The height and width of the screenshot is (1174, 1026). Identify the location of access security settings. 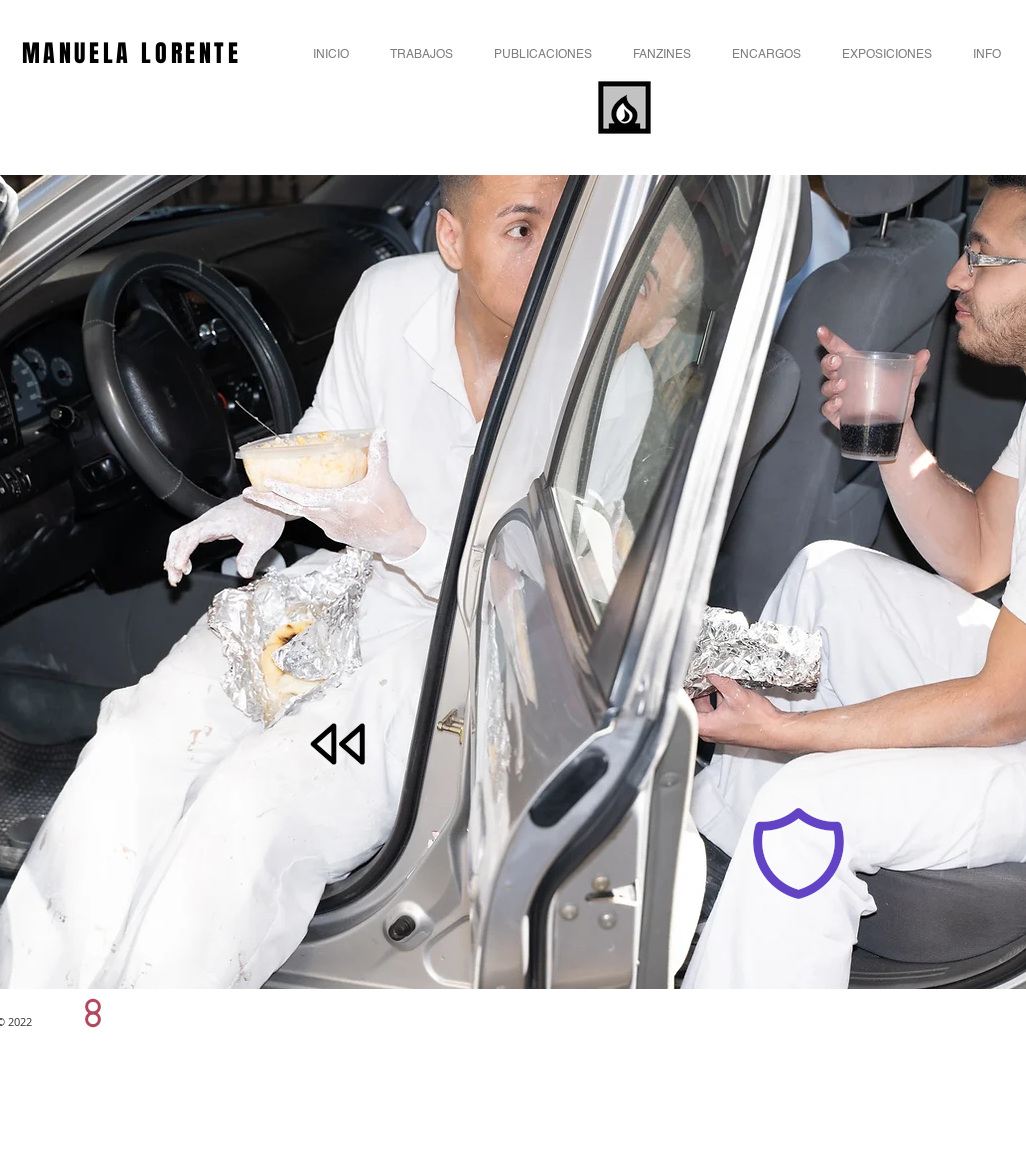
(798, 853).